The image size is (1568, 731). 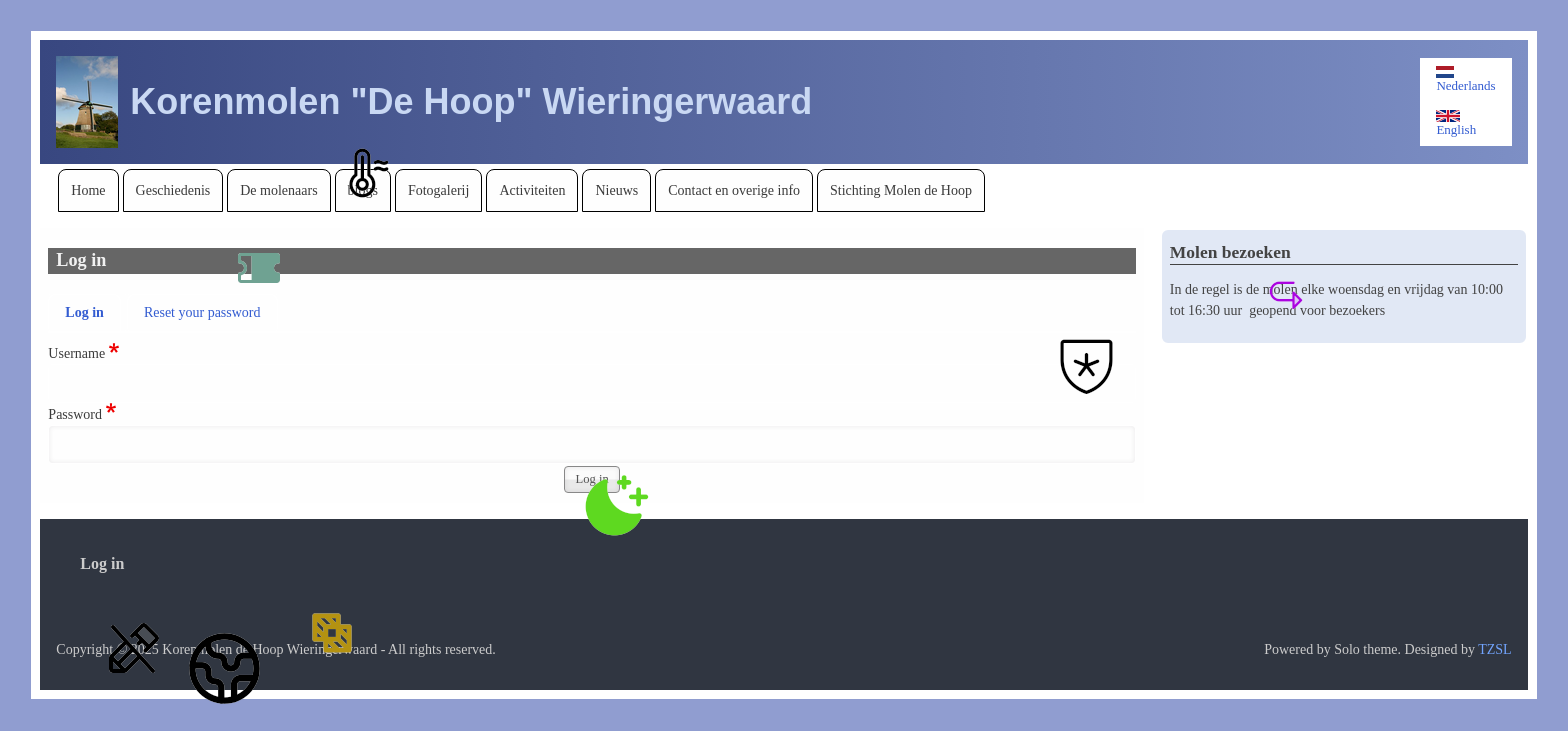 I want to click on indicates high temperature or heat warning, so click(x=364, y=173).